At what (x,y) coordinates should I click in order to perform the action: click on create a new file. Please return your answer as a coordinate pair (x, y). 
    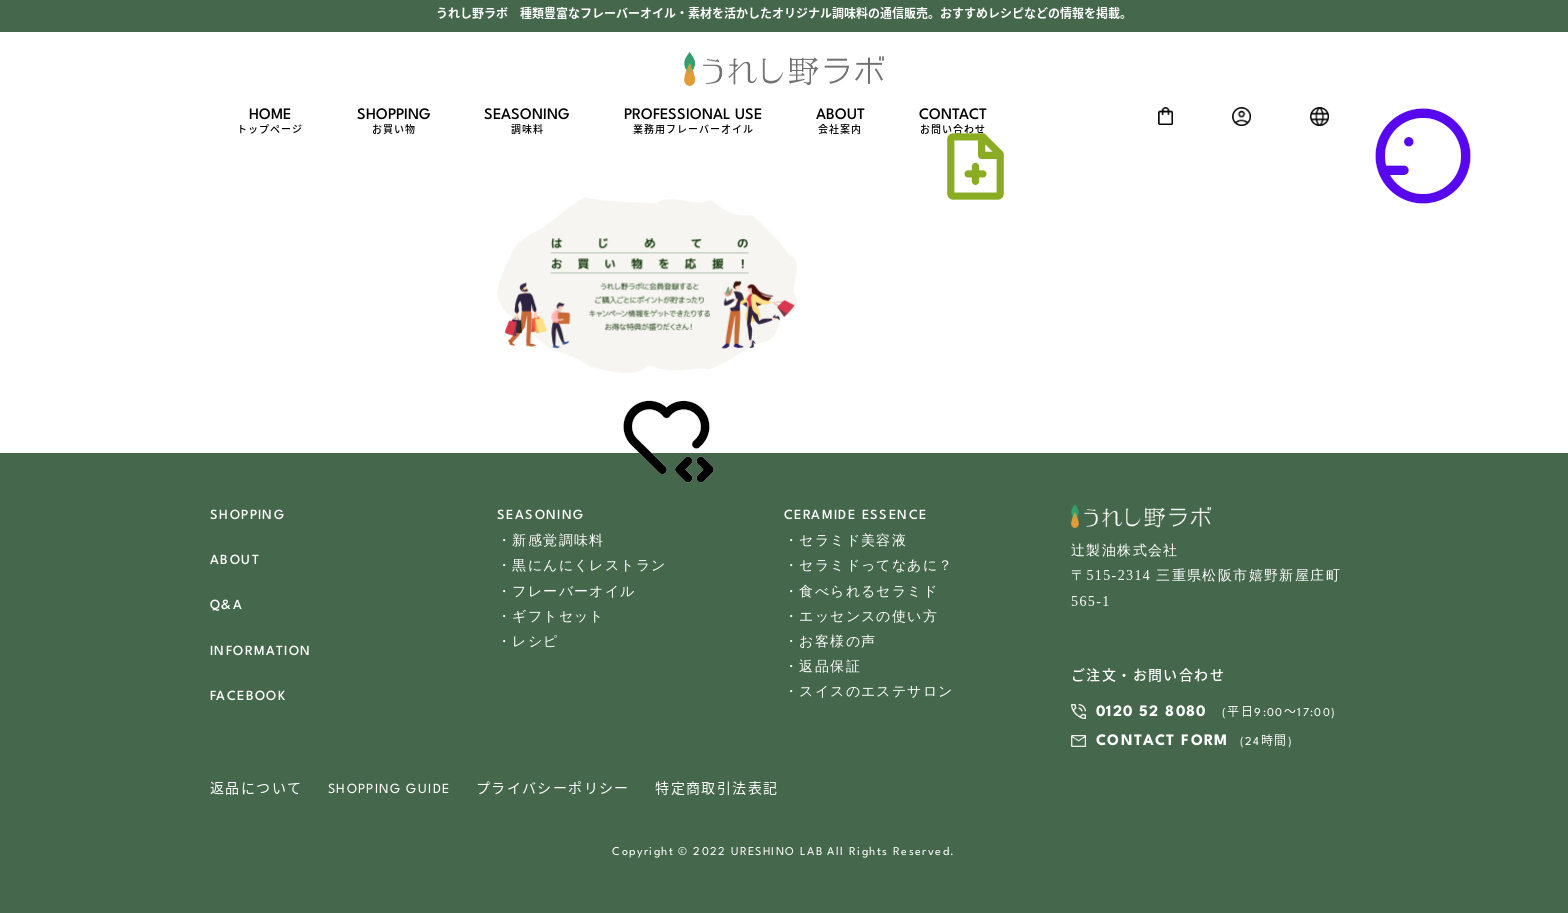
    Looking at the image, I should click on (975, 166).